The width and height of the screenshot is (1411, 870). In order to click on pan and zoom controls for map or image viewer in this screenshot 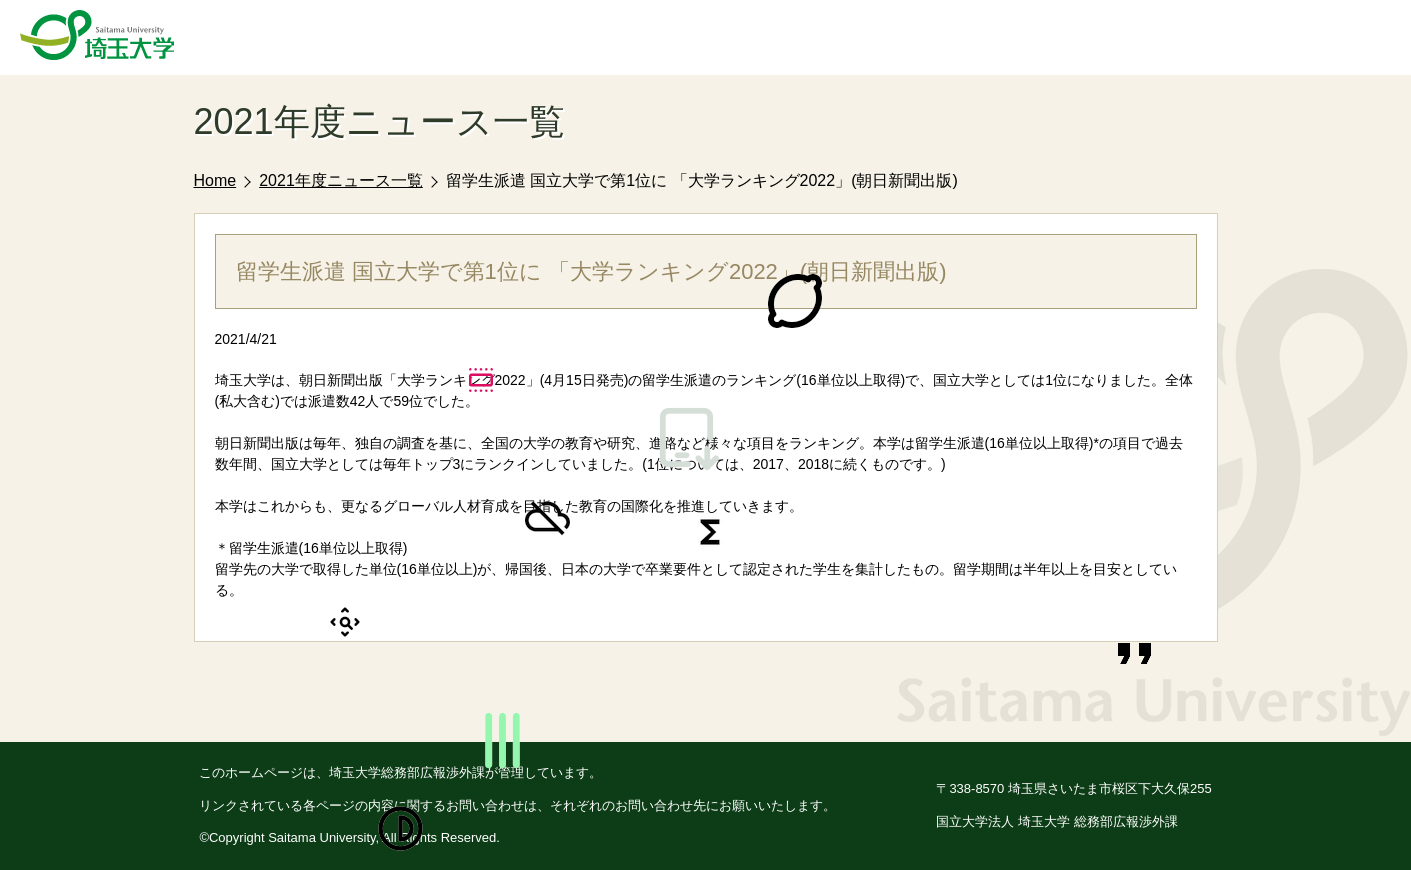, I will do `click(345, 622)`.